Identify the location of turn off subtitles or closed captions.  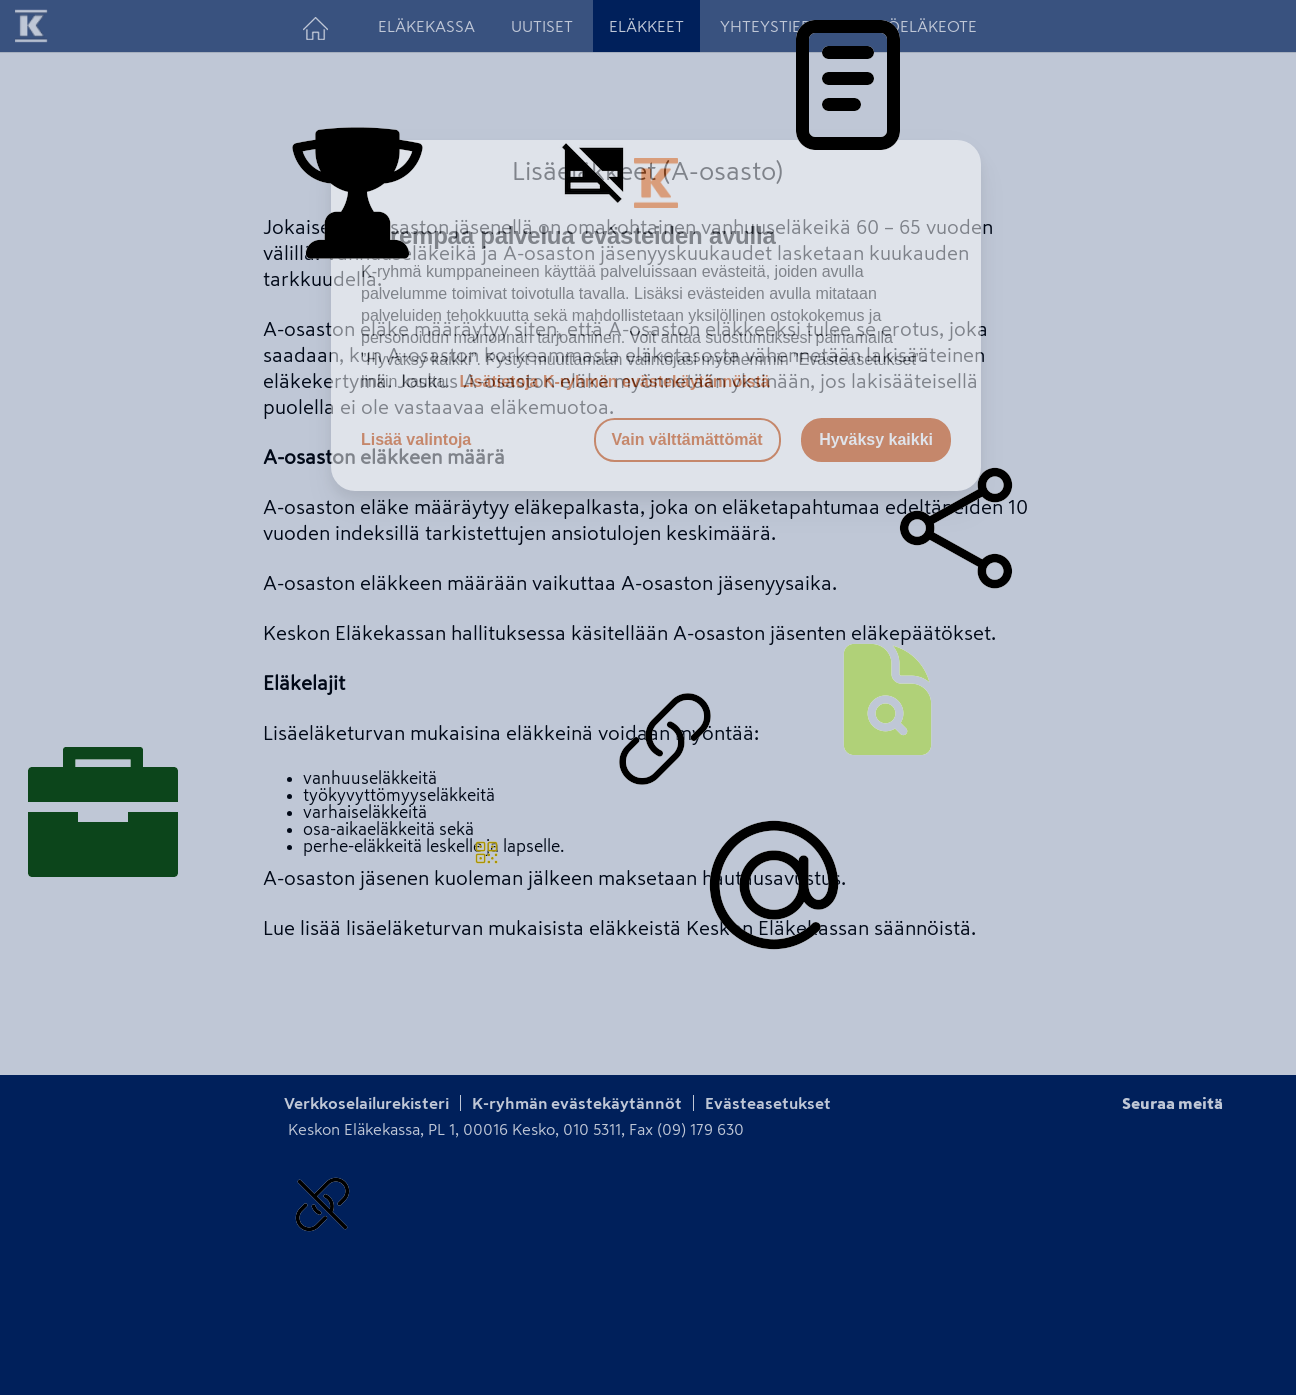
(594, 171).